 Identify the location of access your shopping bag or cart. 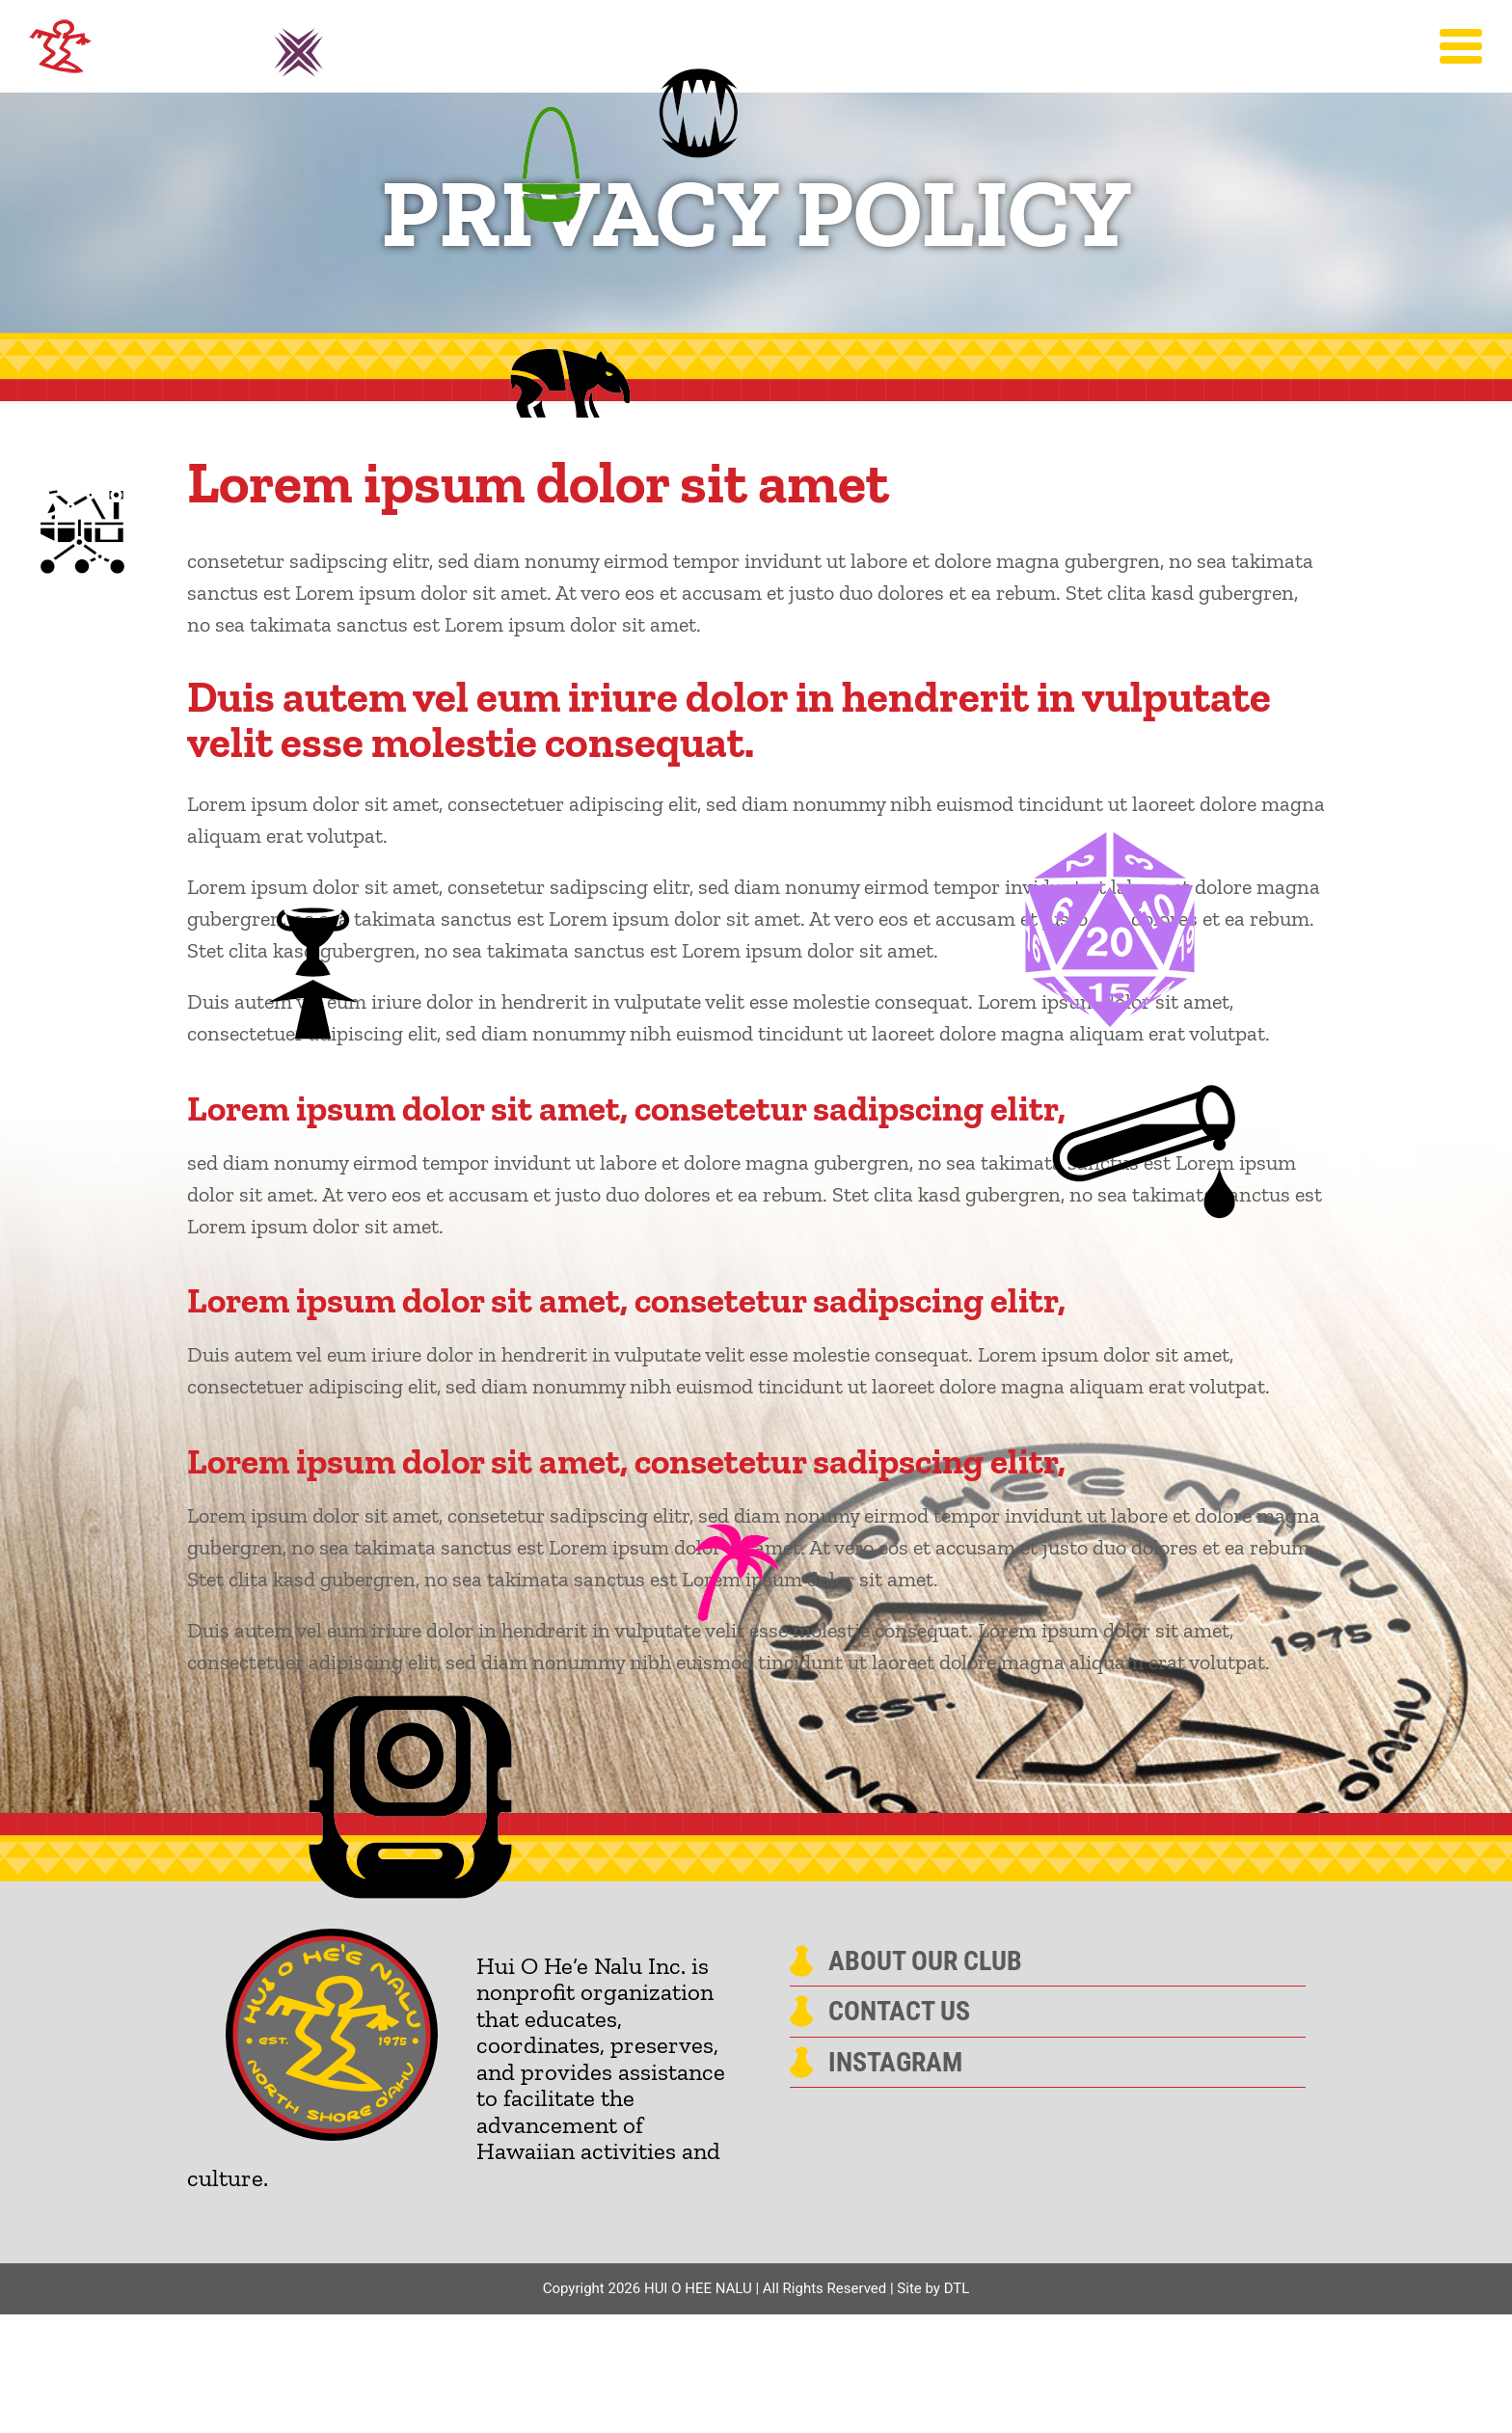
(551, 164).